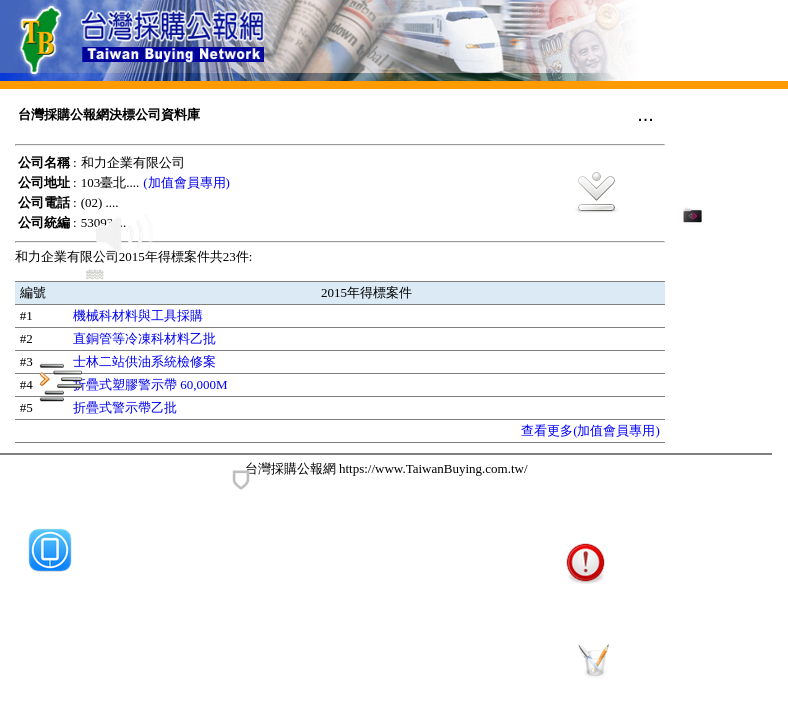 The height and width of the screenshot is (720, 788). What do you see at coordinates (124, 234) in the screenshot?
I see `adjust system volume level` at bounding box center [124, 234].